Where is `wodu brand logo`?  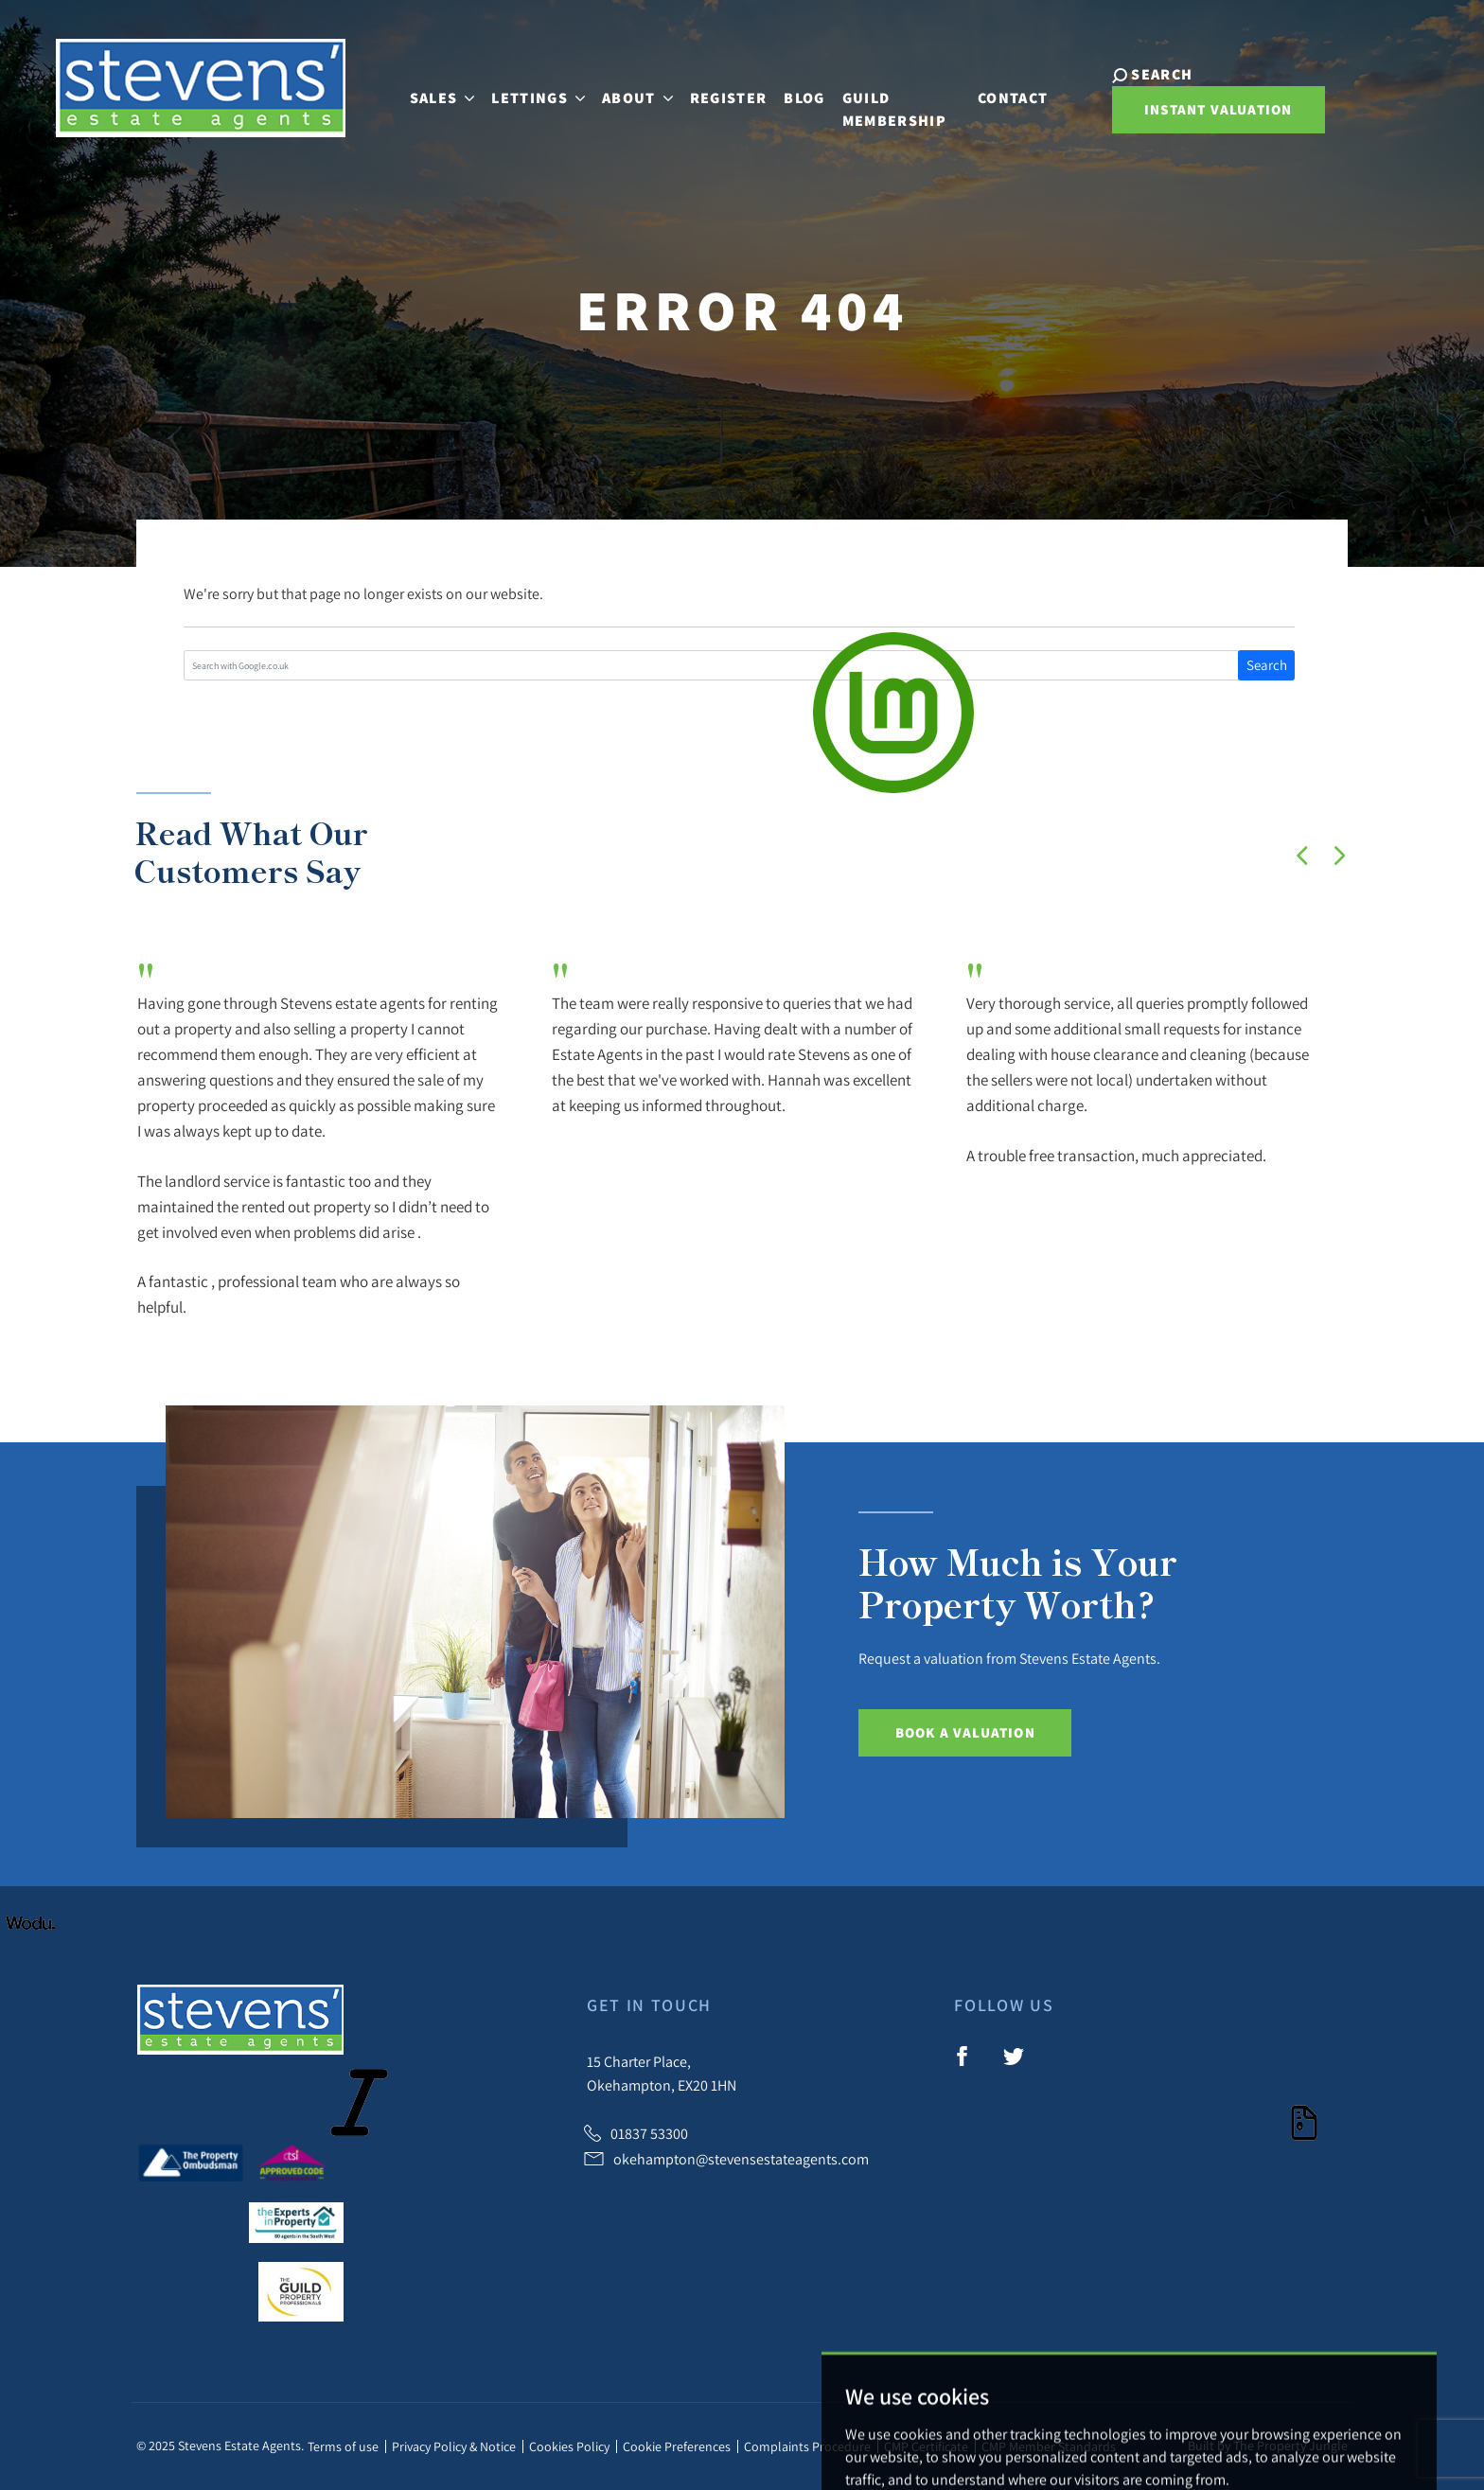 wodu brand logo is located at coordinates (30, 1923).